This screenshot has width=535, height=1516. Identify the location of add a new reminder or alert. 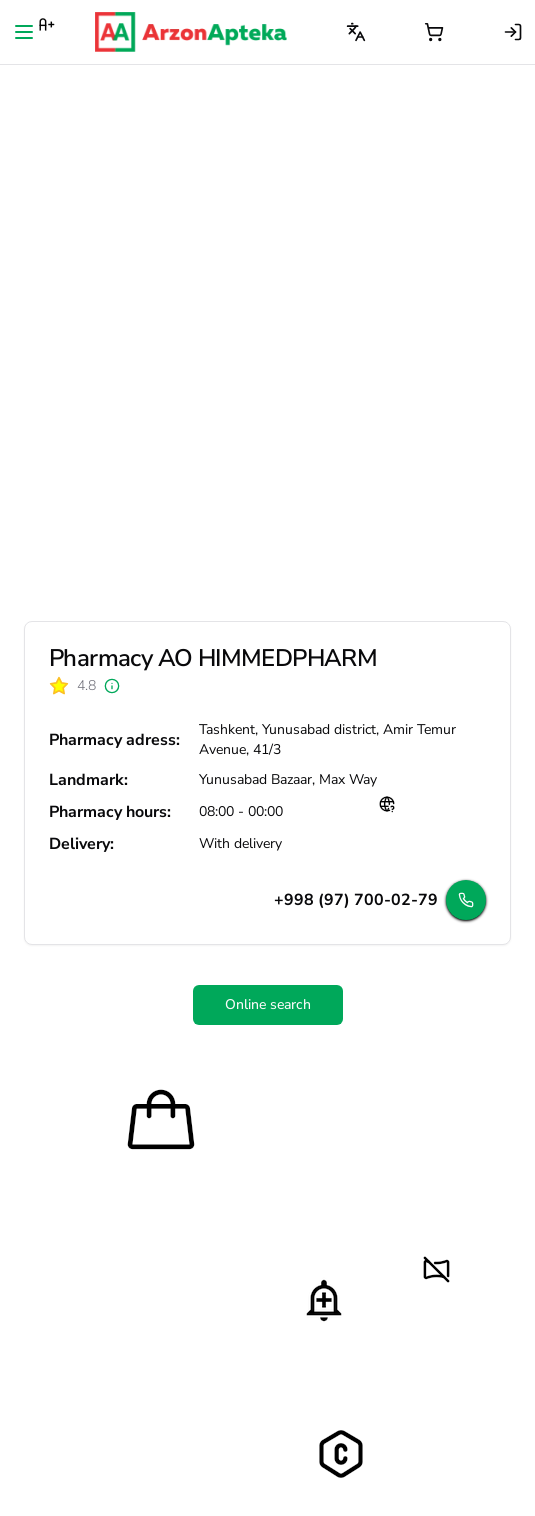
(324, 1300).